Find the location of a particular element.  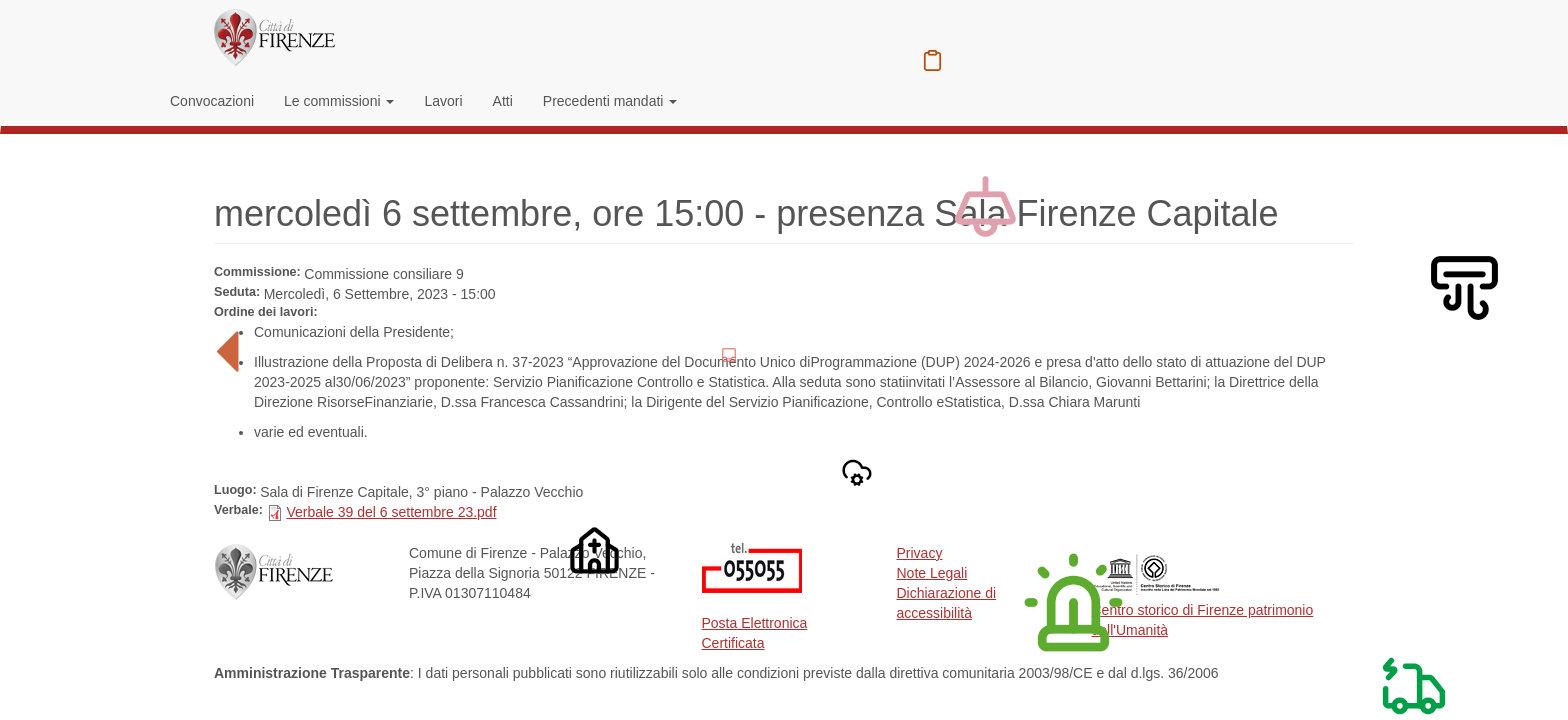

toggle ceiling light on or off is located at coordinates (985, 209).